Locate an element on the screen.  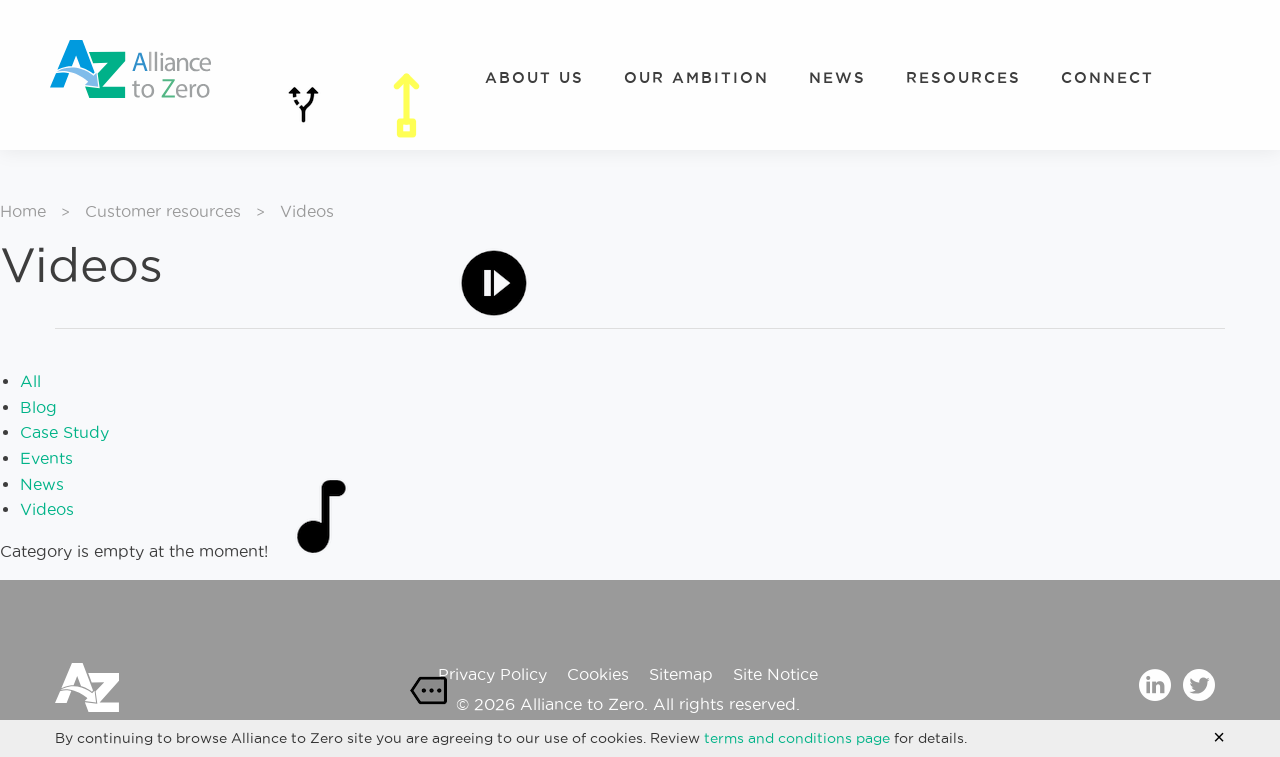
skip to next track or media item is located at coordinates (494, 283).